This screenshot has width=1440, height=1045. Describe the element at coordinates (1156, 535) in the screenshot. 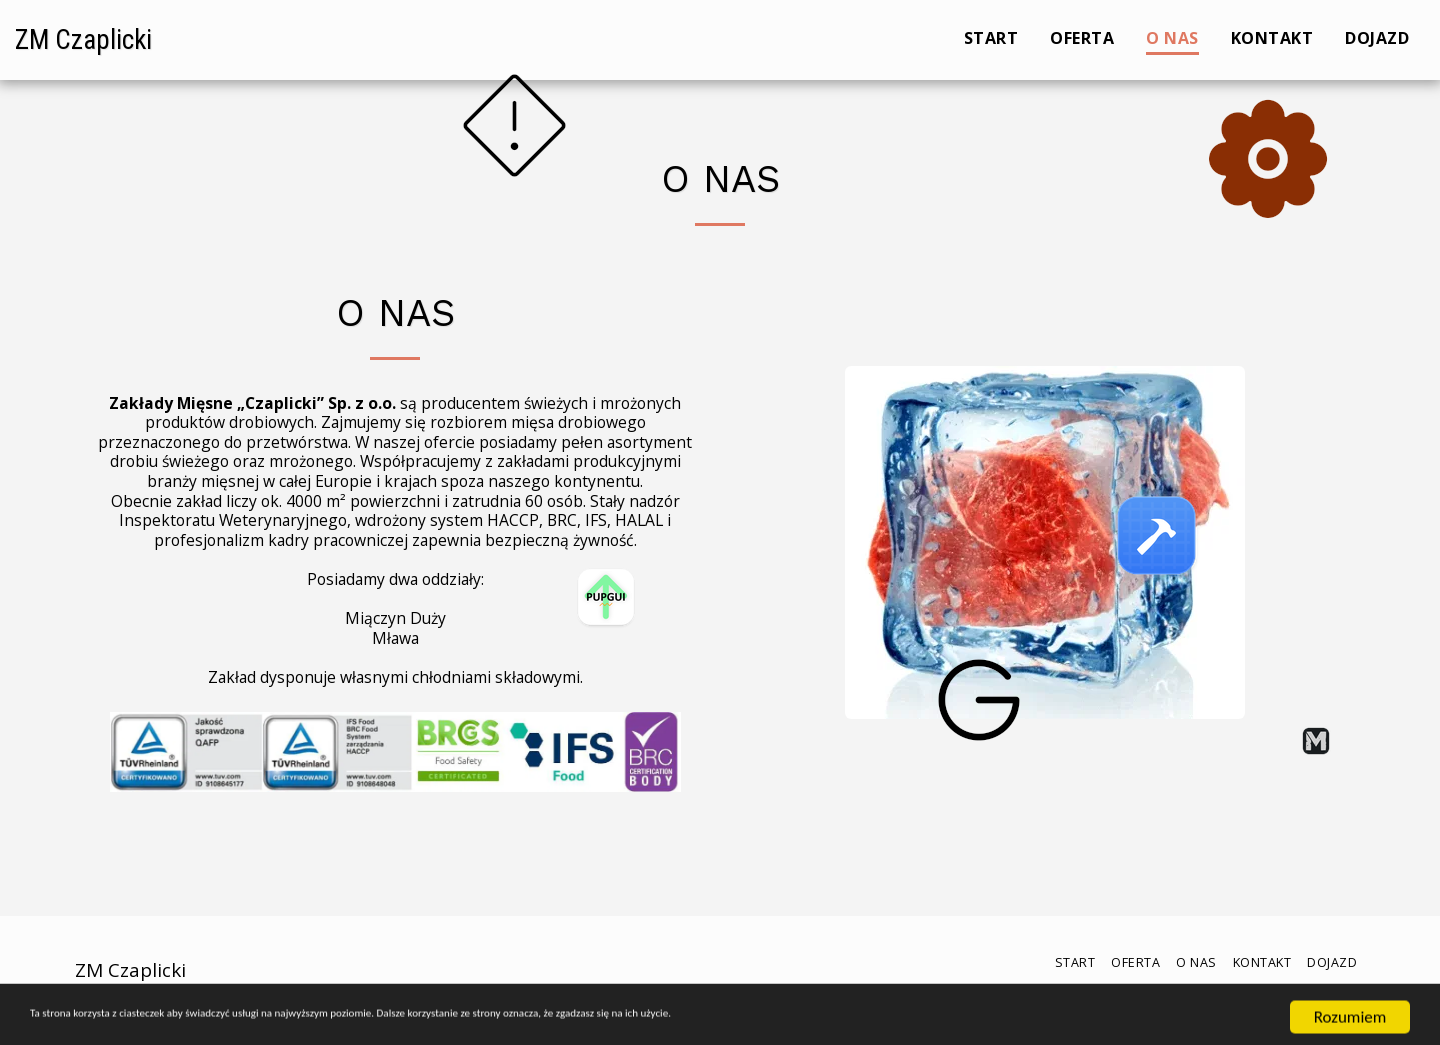

I see `open developer tools or IDE` at that location.